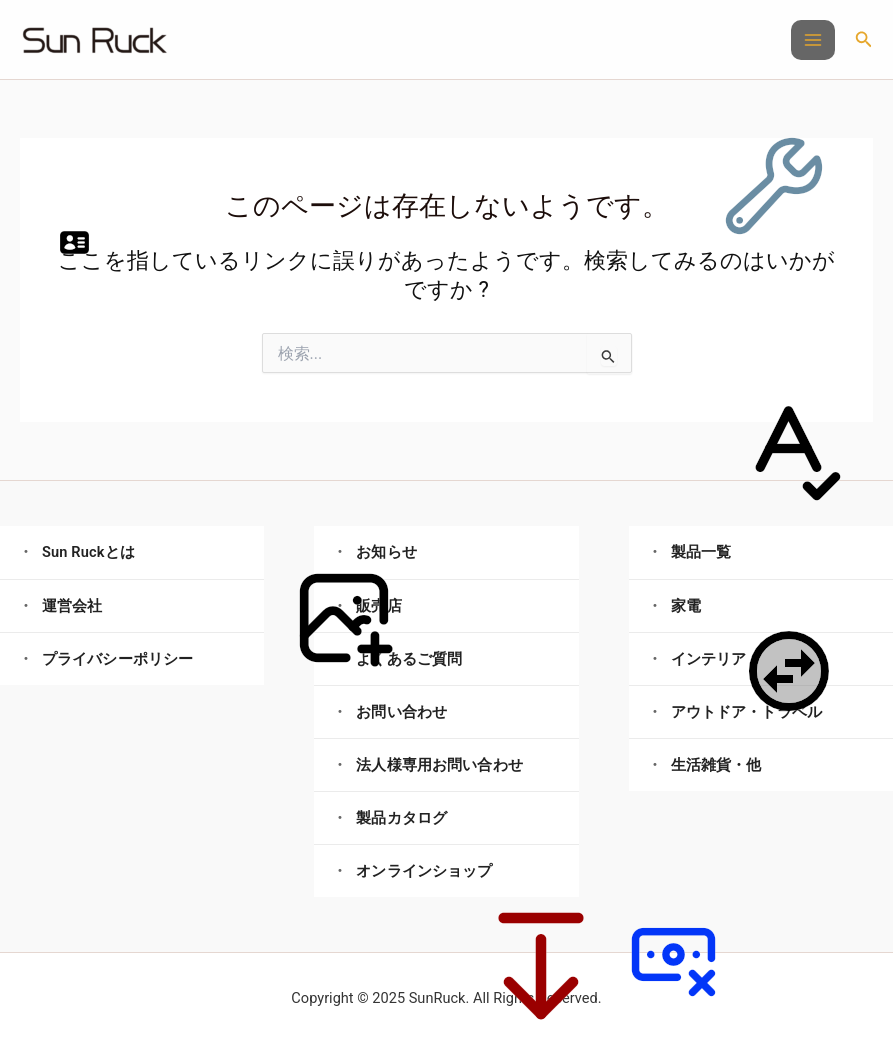 This screenshot has height=1053, width=893. Describe the element at coordinates (789, 671) in the screenshot. I see `swap or exchange items horizontally` at that location.